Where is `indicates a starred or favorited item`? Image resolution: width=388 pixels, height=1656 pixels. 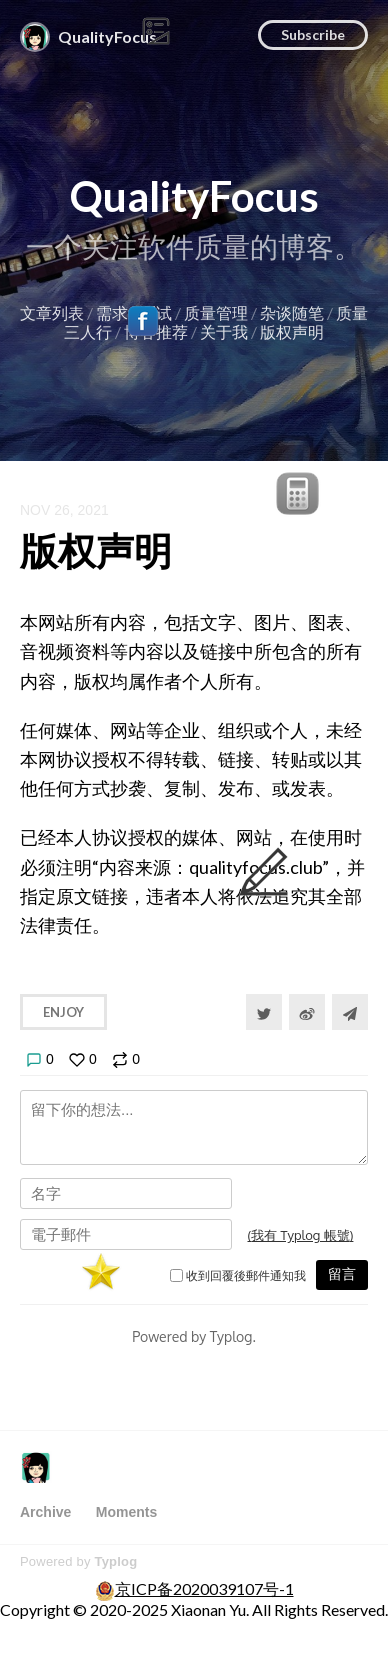 indicates a starred or favorited item is located at coordinates (101, 1273).